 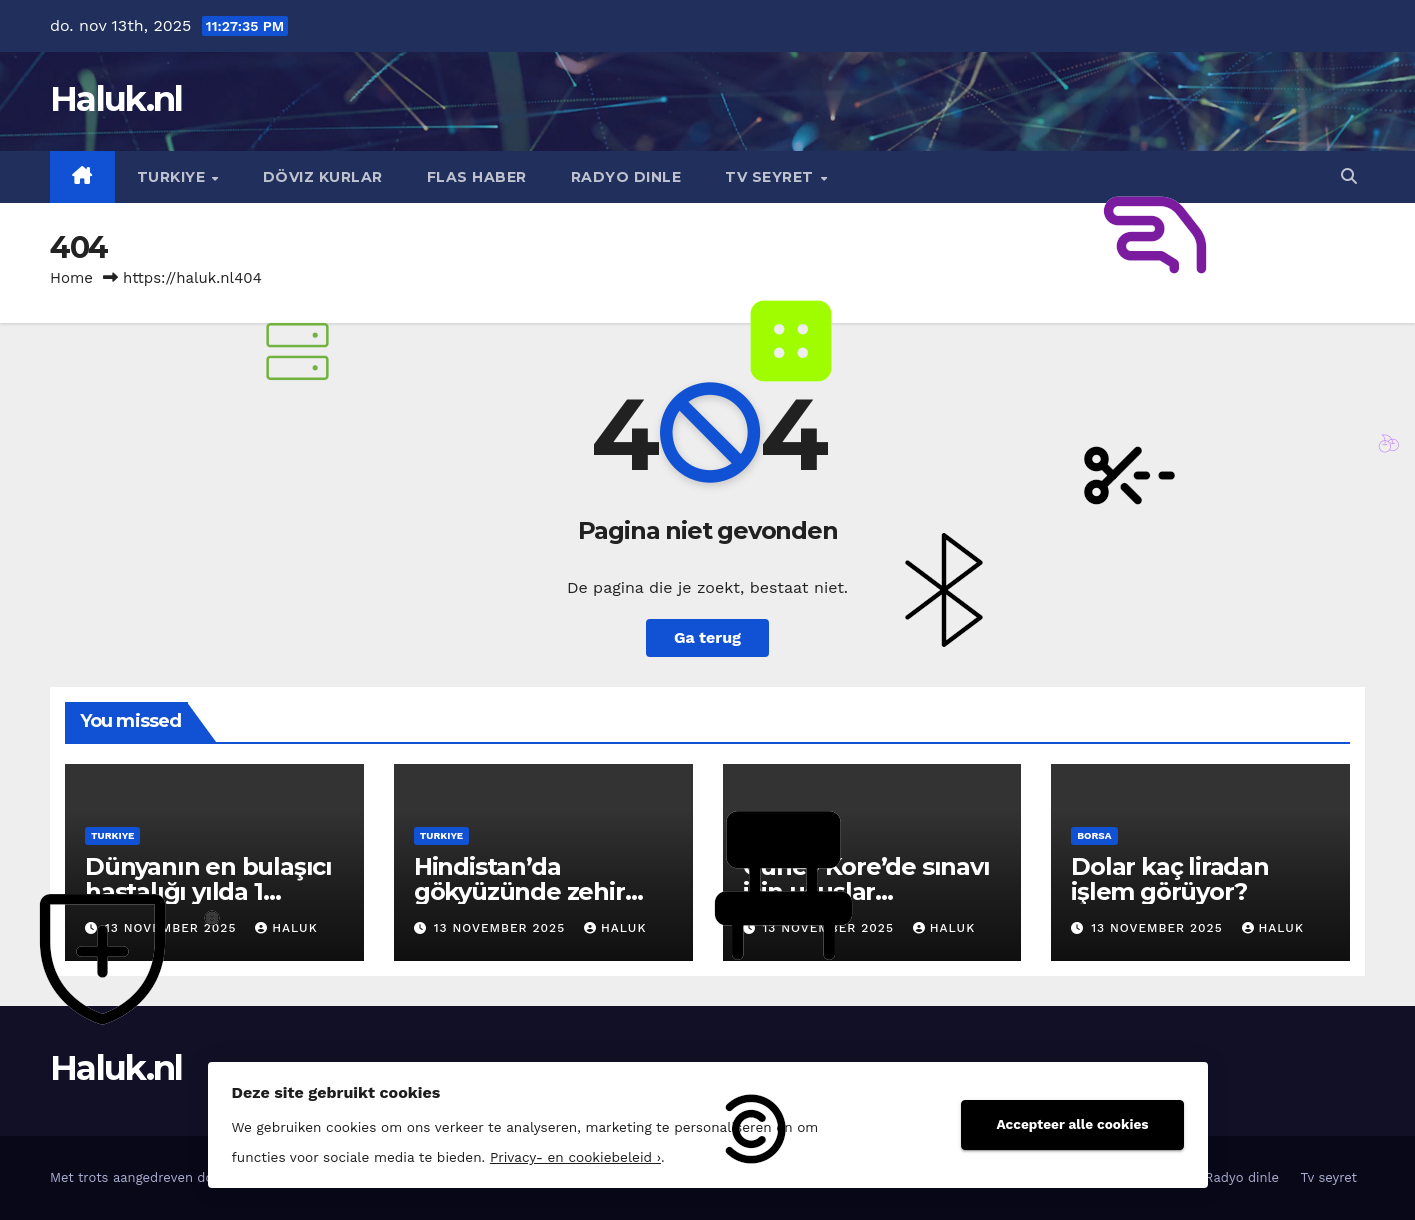 What do you see at coordinates (212, 918) in the screenshot?
I see `expand to show more content below` at bounding box center [212, 918].